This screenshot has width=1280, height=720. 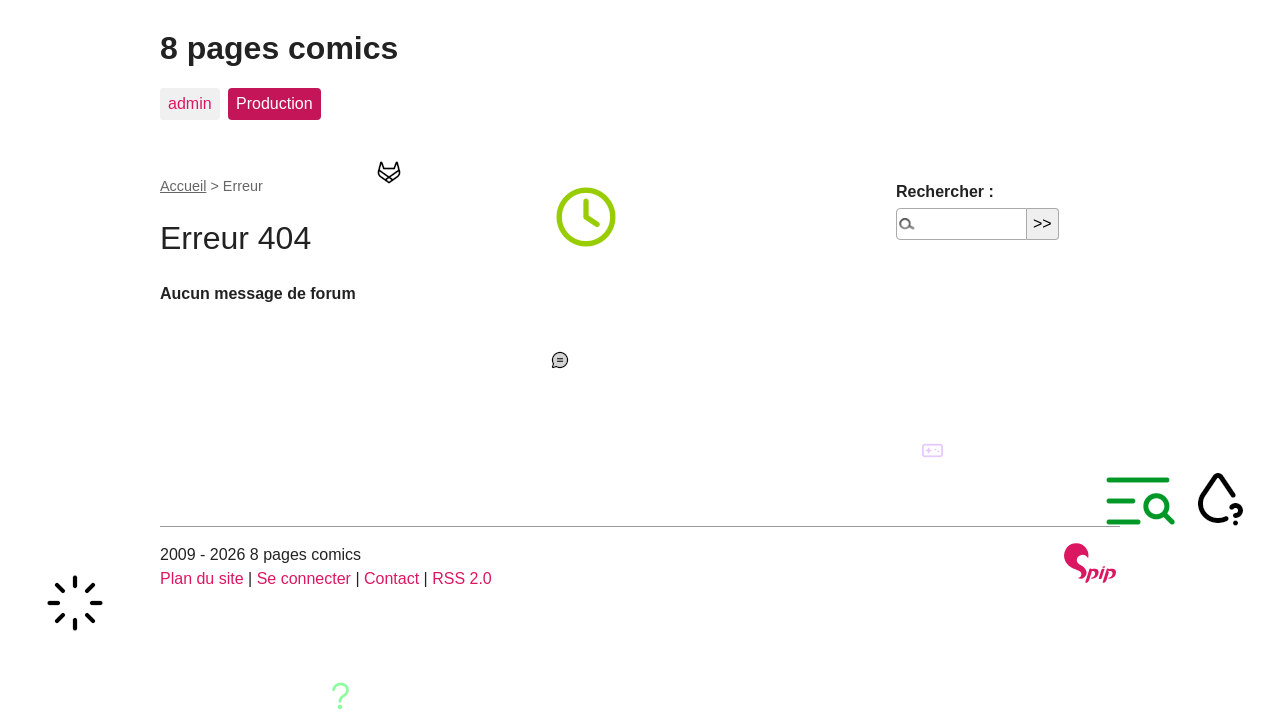 What do you see at coordinates (389, 172) in the screenshot?
I see `open GitLab repository` at bounding box center [389, 172].